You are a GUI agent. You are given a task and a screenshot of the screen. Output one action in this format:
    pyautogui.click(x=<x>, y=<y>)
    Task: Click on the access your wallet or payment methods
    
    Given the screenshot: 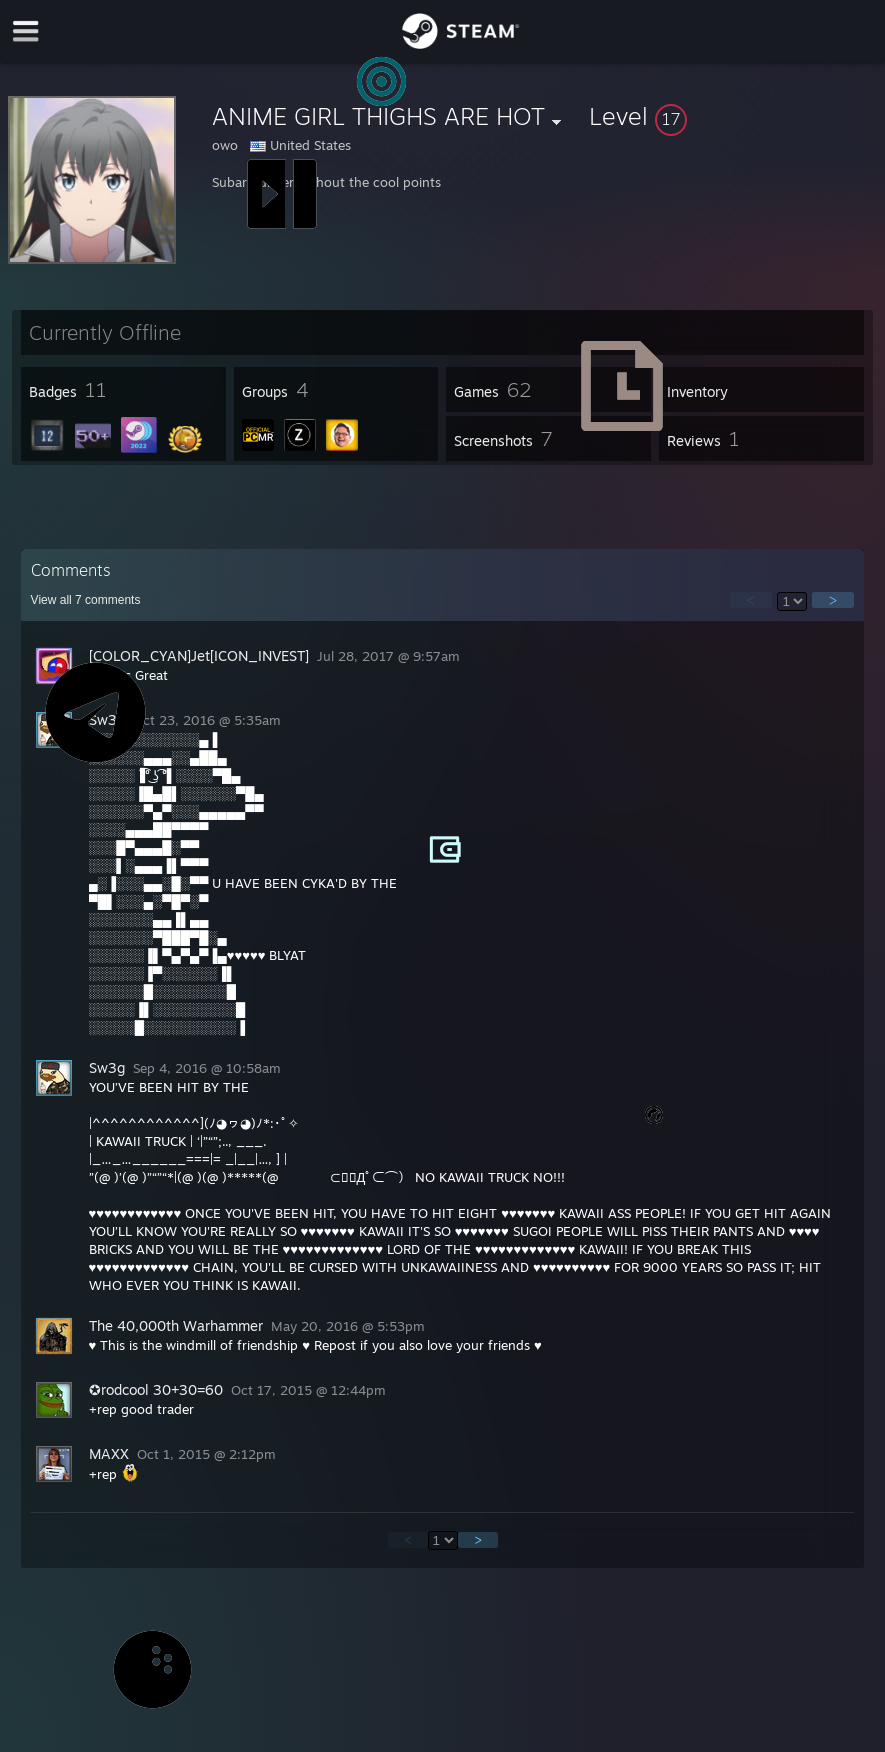 What is the action you would take?
    pyautogui.click(x=444, y=849)
    